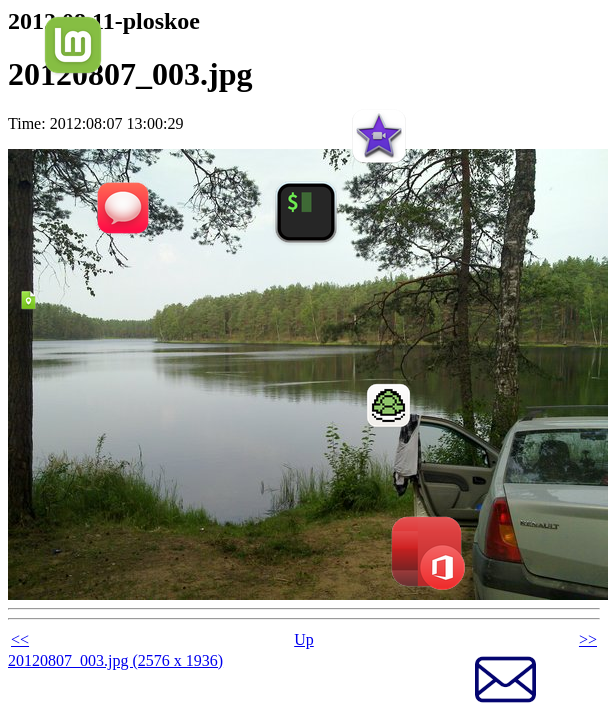 The width and height of the screenshot is (608, 720). Describe the element at coordinates (306, 212) in the screenshot. I see `open xterm terminal application` at that location.